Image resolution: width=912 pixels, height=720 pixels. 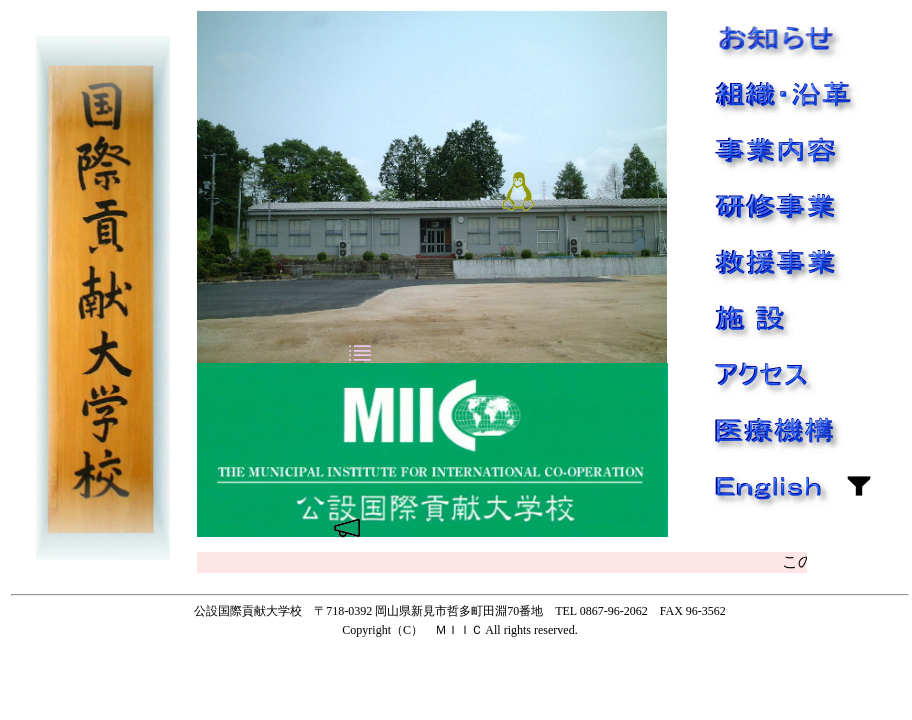 I want to click on view items as a bulleted list, so click(x=360, y=353).